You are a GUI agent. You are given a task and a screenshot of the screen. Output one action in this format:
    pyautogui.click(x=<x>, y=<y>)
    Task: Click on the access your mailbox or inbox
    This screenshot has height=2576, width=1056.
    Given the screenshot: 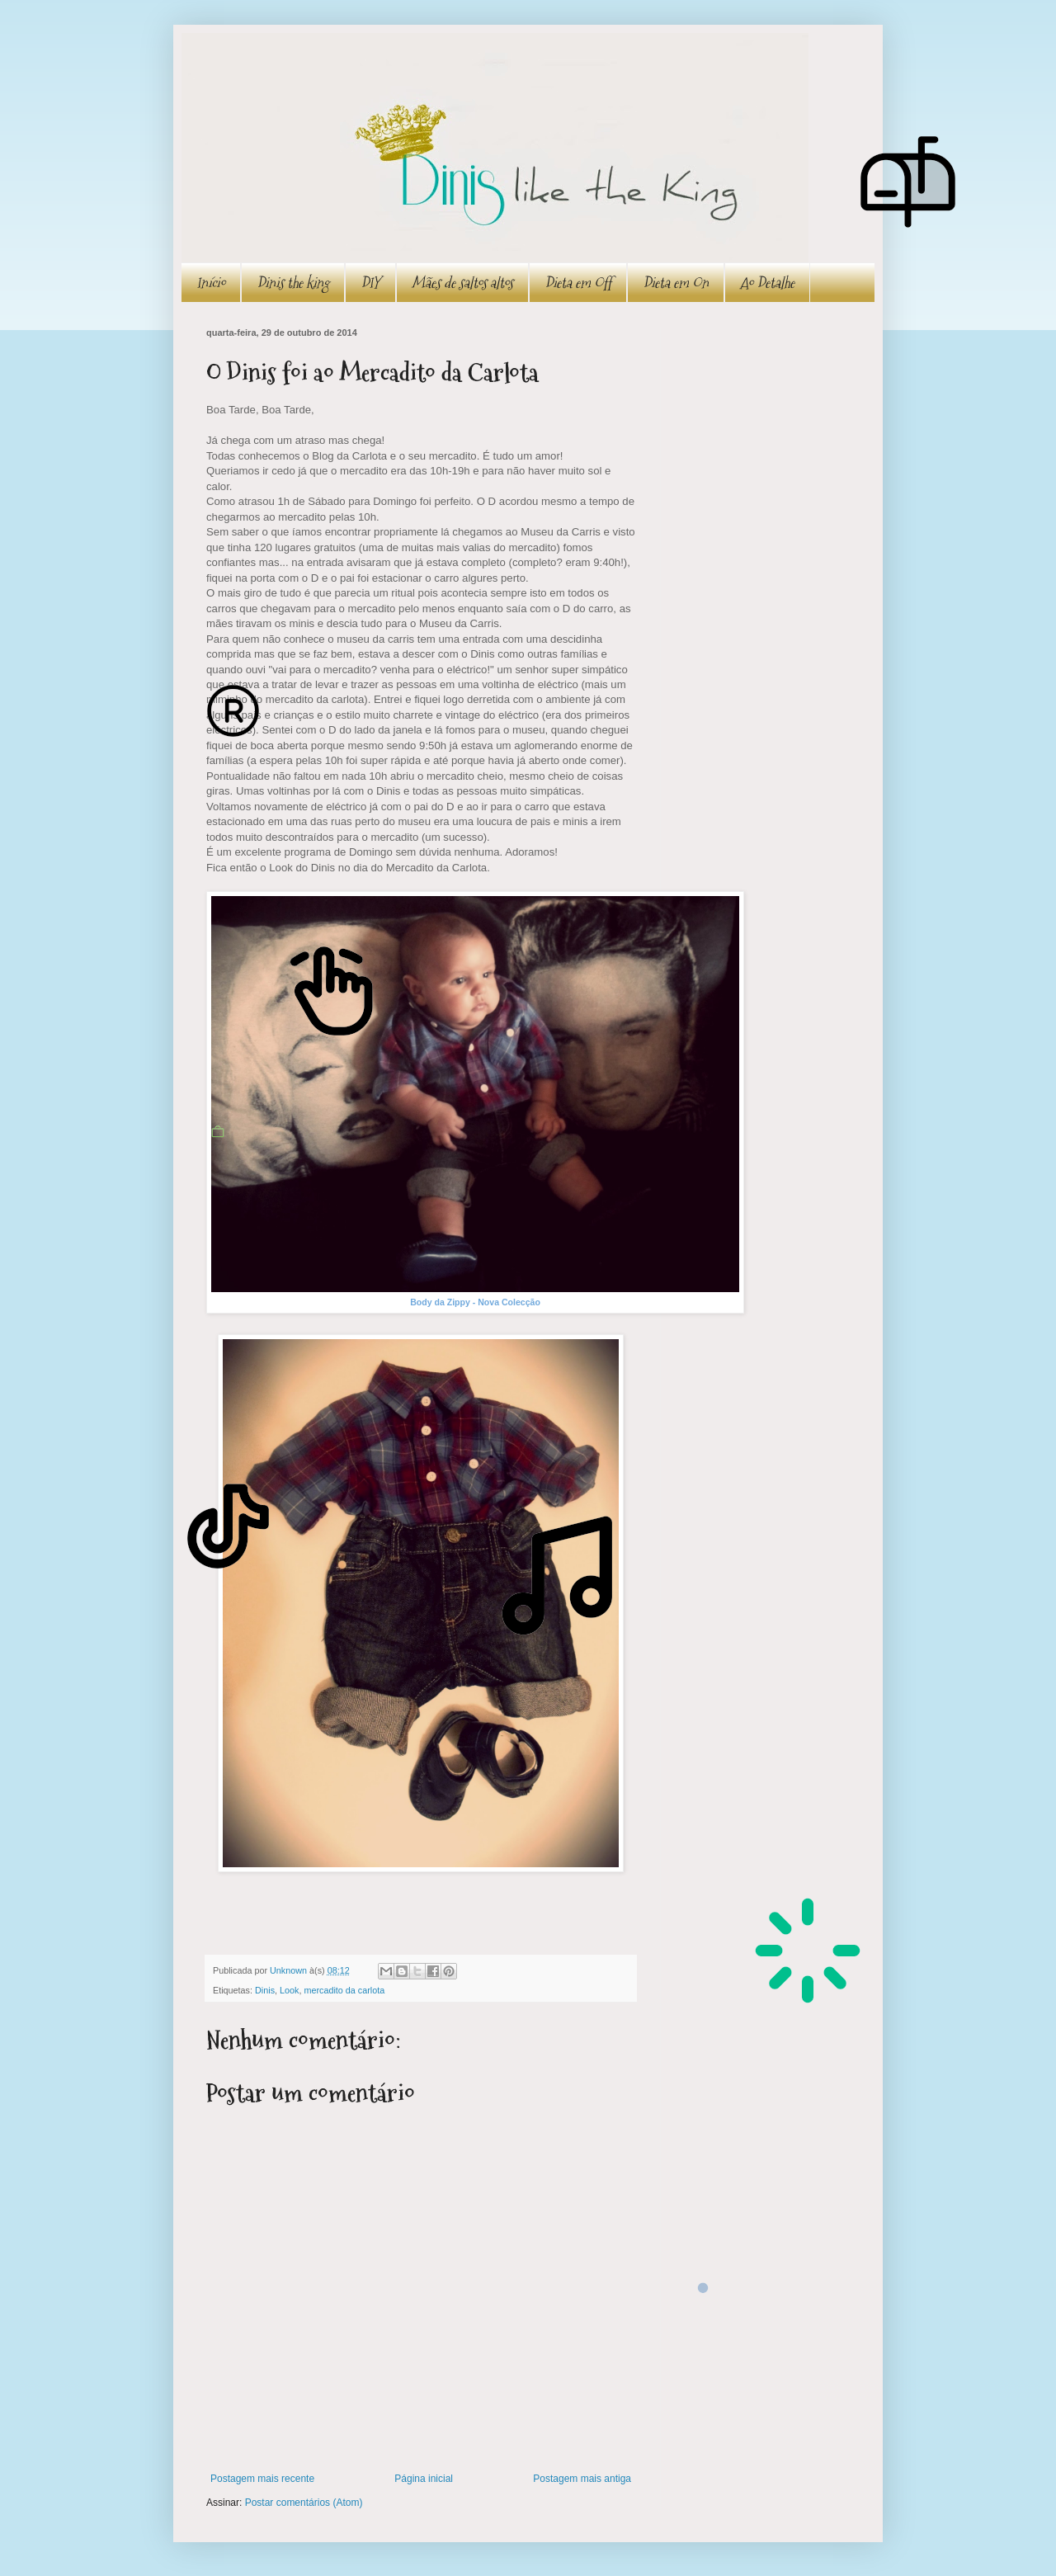 What is the action you would take?
    pyautogui.click(x=908, y=183)
    